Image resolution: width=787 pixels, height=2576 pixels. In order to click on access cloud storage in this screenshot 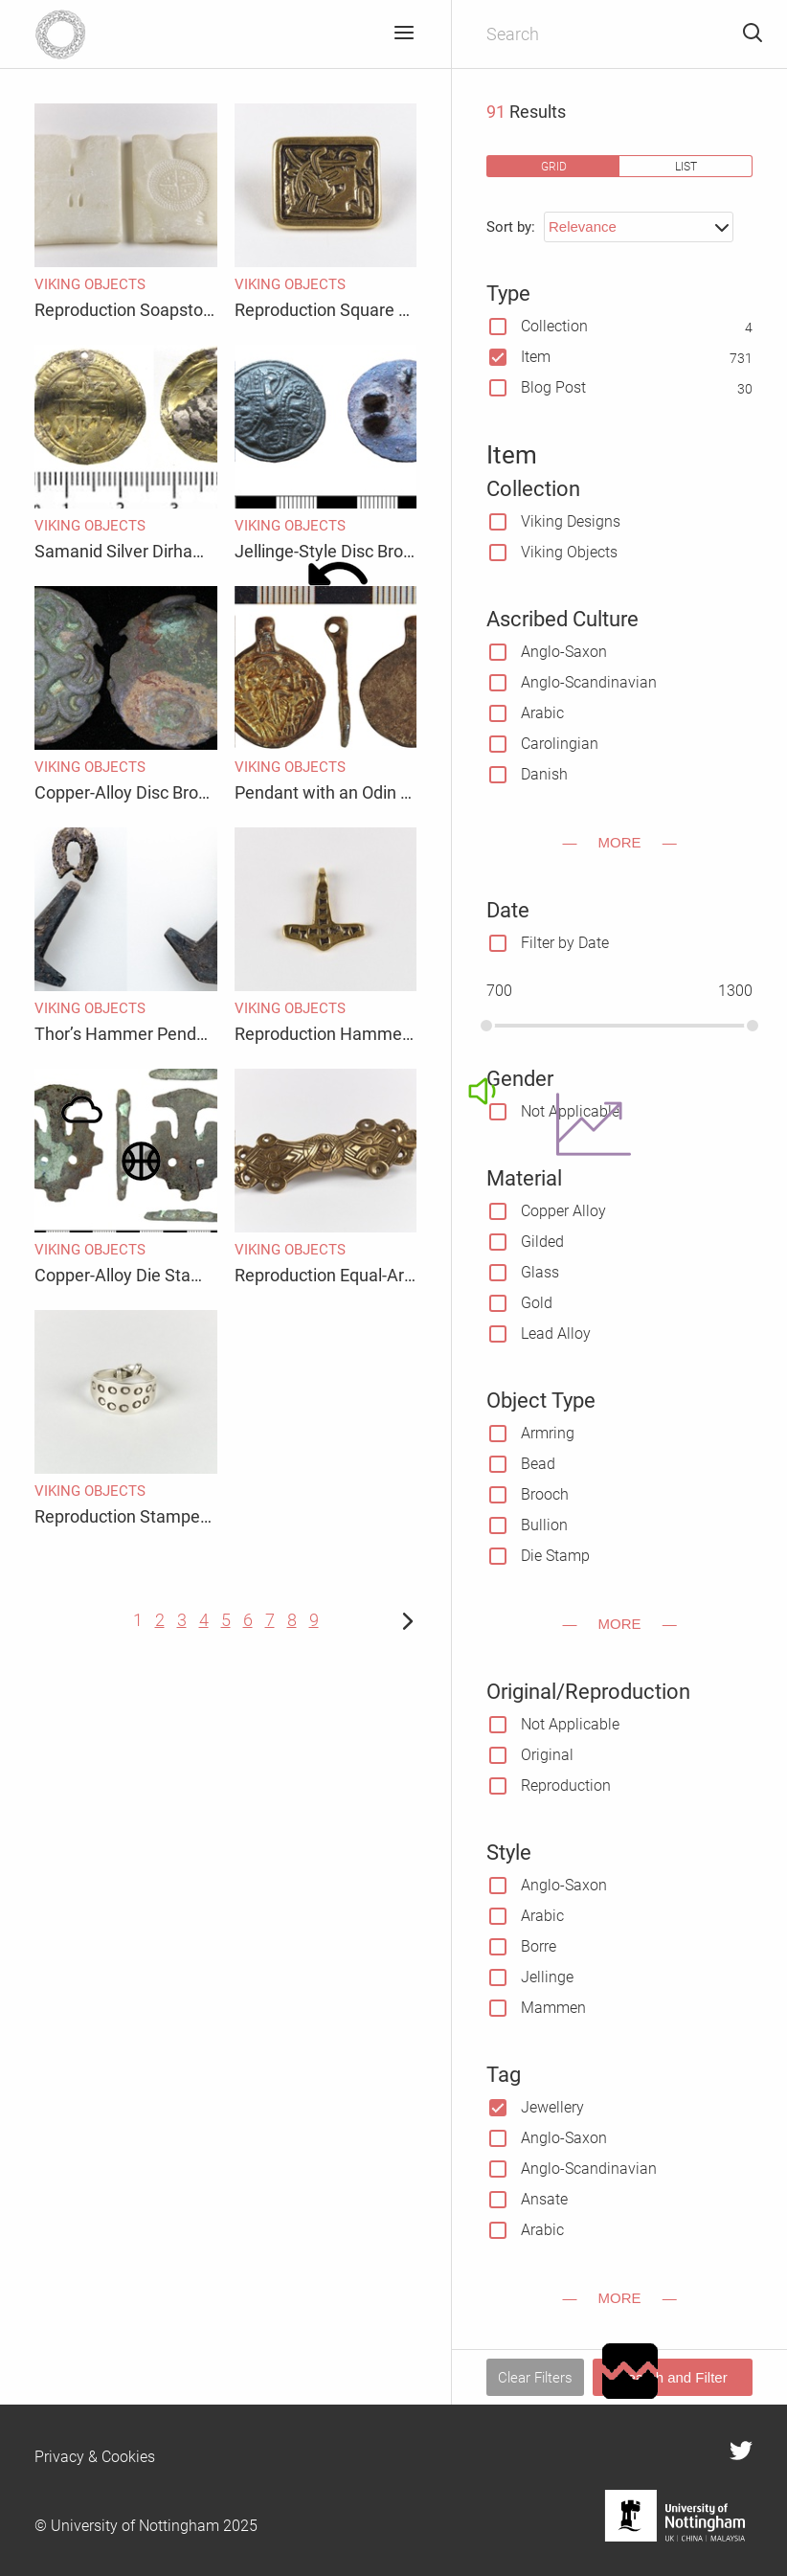, I will do `click(81, 1109)`.